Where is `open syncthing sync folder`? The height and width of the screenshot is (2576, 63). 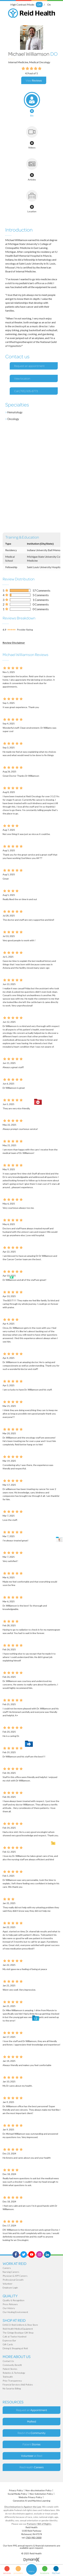 open syncthing sync folder is located at coordinates (36, 2018).